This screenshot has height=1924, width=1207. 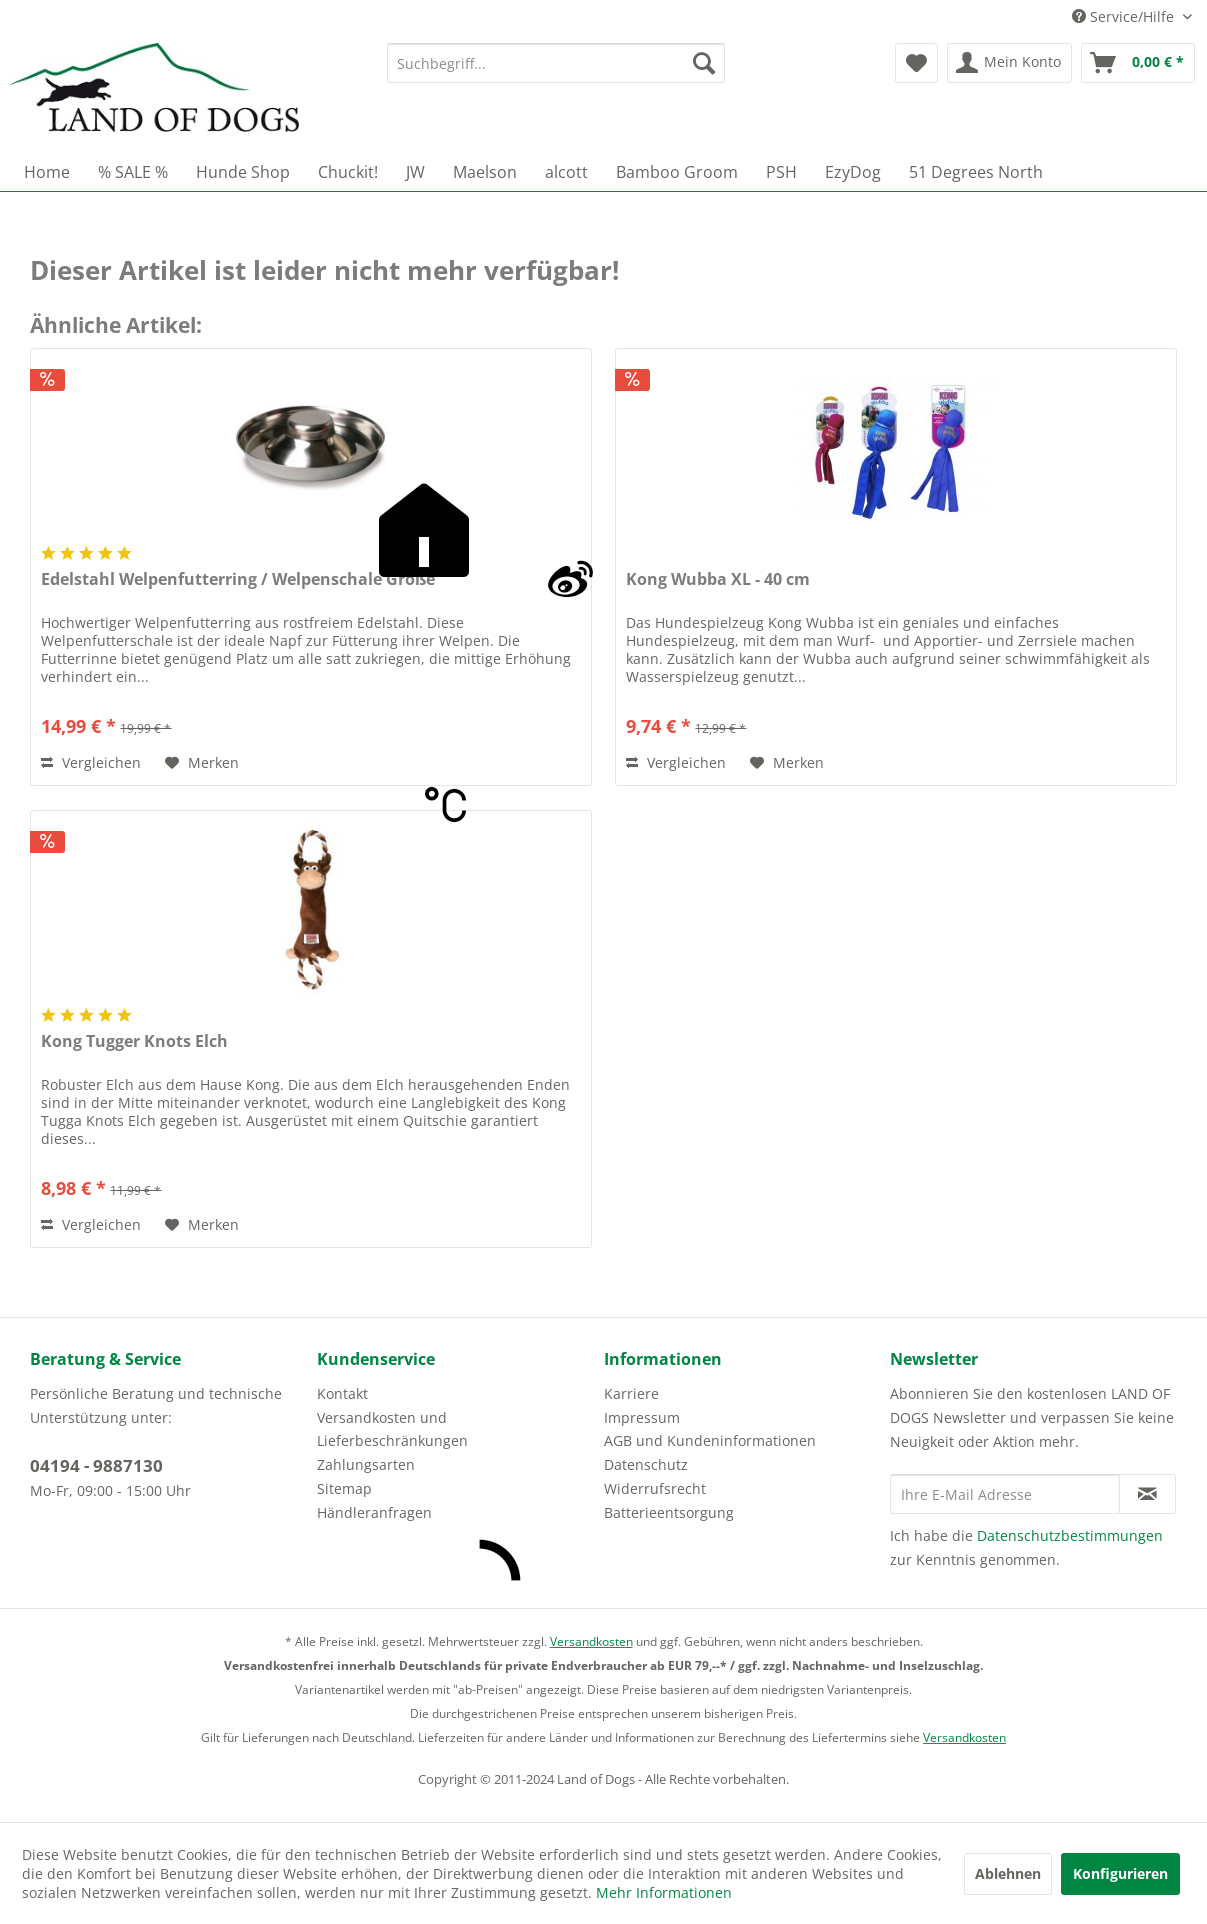 I want to click on indicates content is loading, so click(x=479, y=1580).